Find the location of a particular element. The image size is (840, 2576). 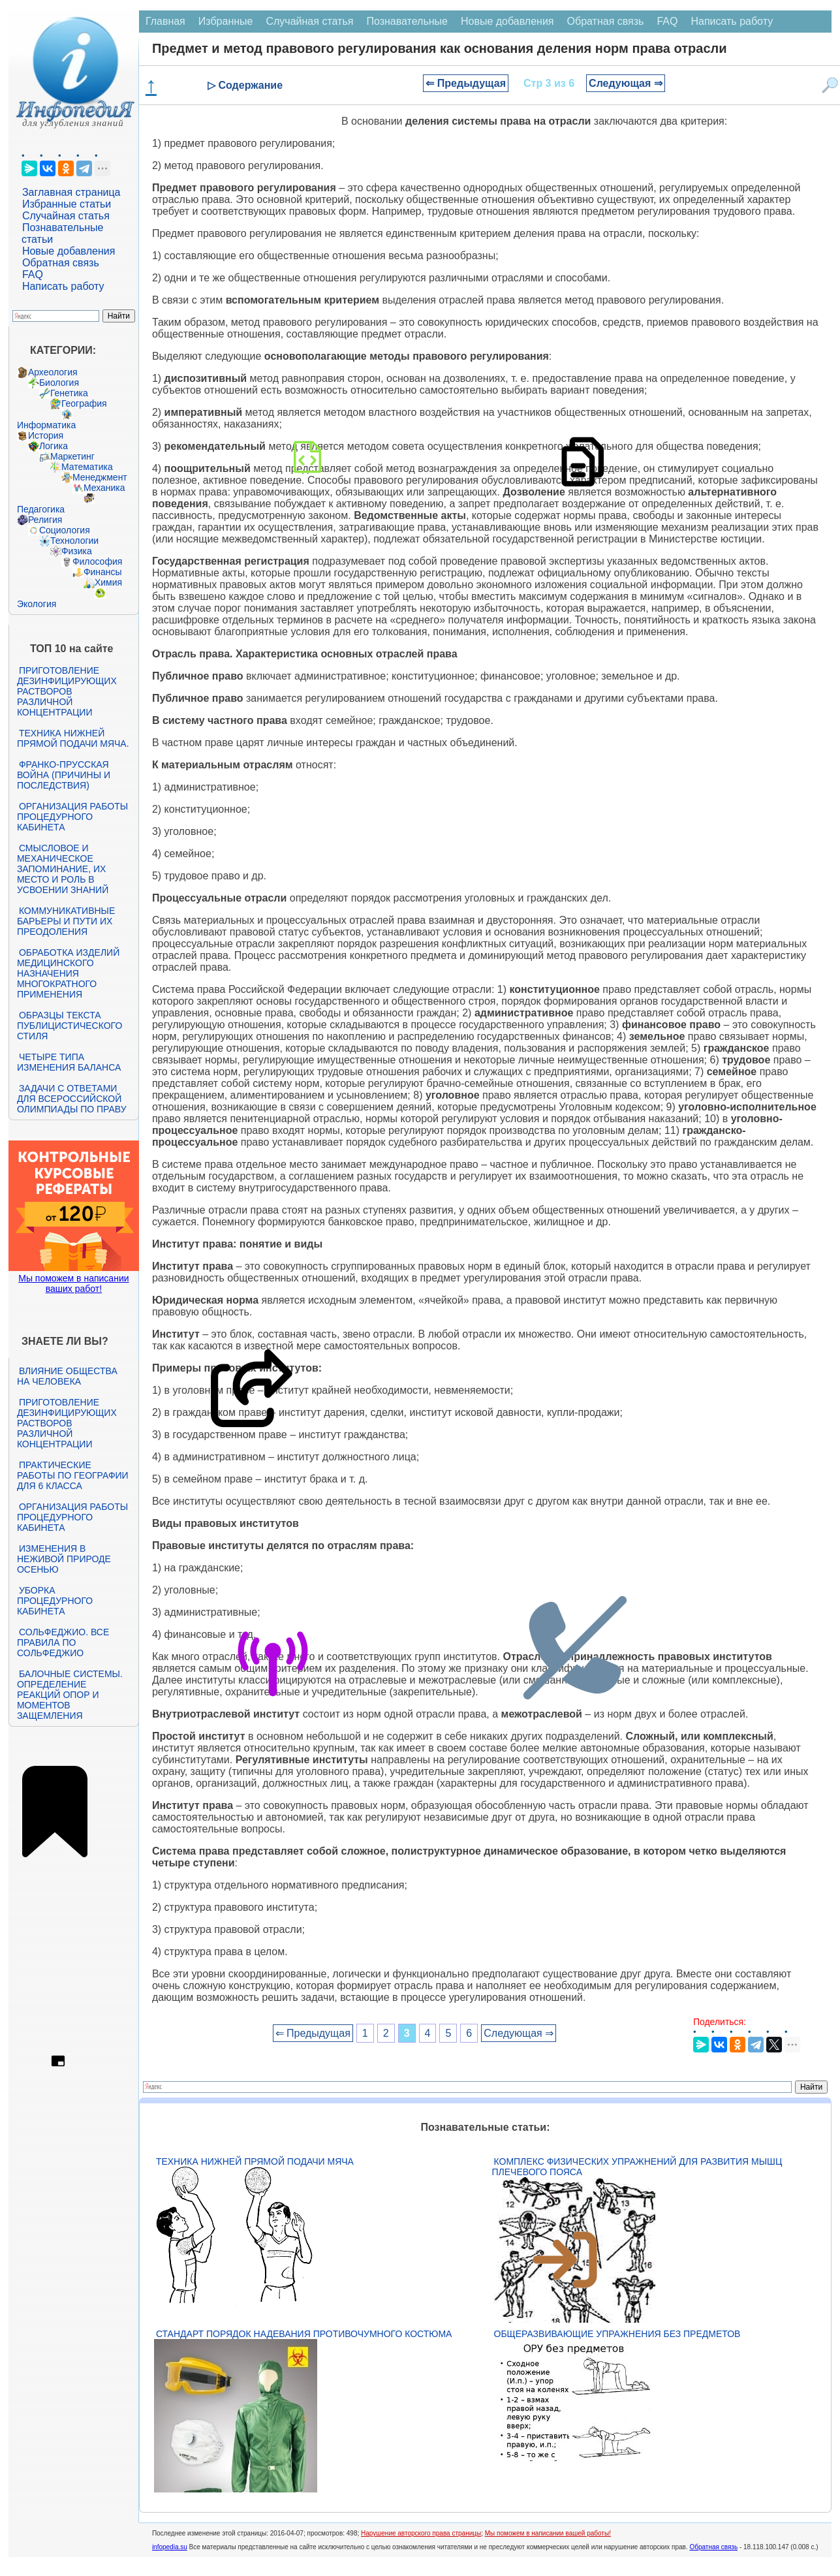

save this item for later is located at coordinates (55, 1812).